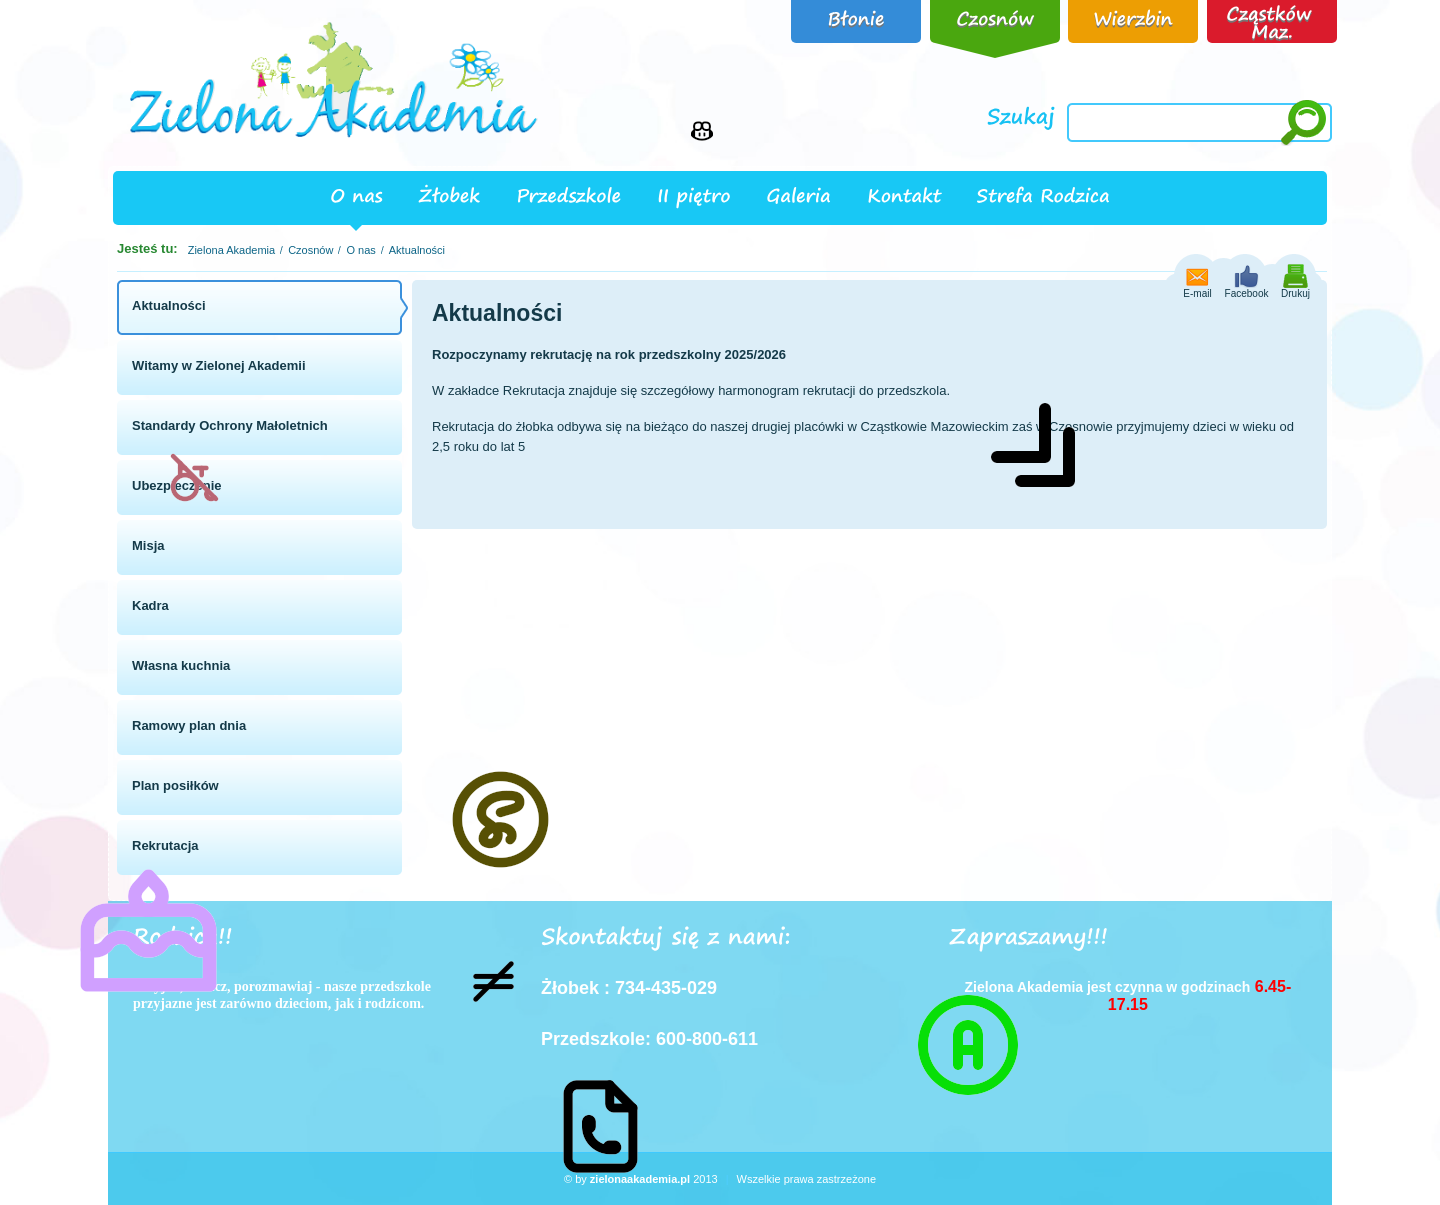 Image resolution: width=1440 pixels, height=1205 pixels. What do you see at coordinates (493, 981) in the screenshot?
I see `indicates values are not equal` at bounding box center [493, 981].